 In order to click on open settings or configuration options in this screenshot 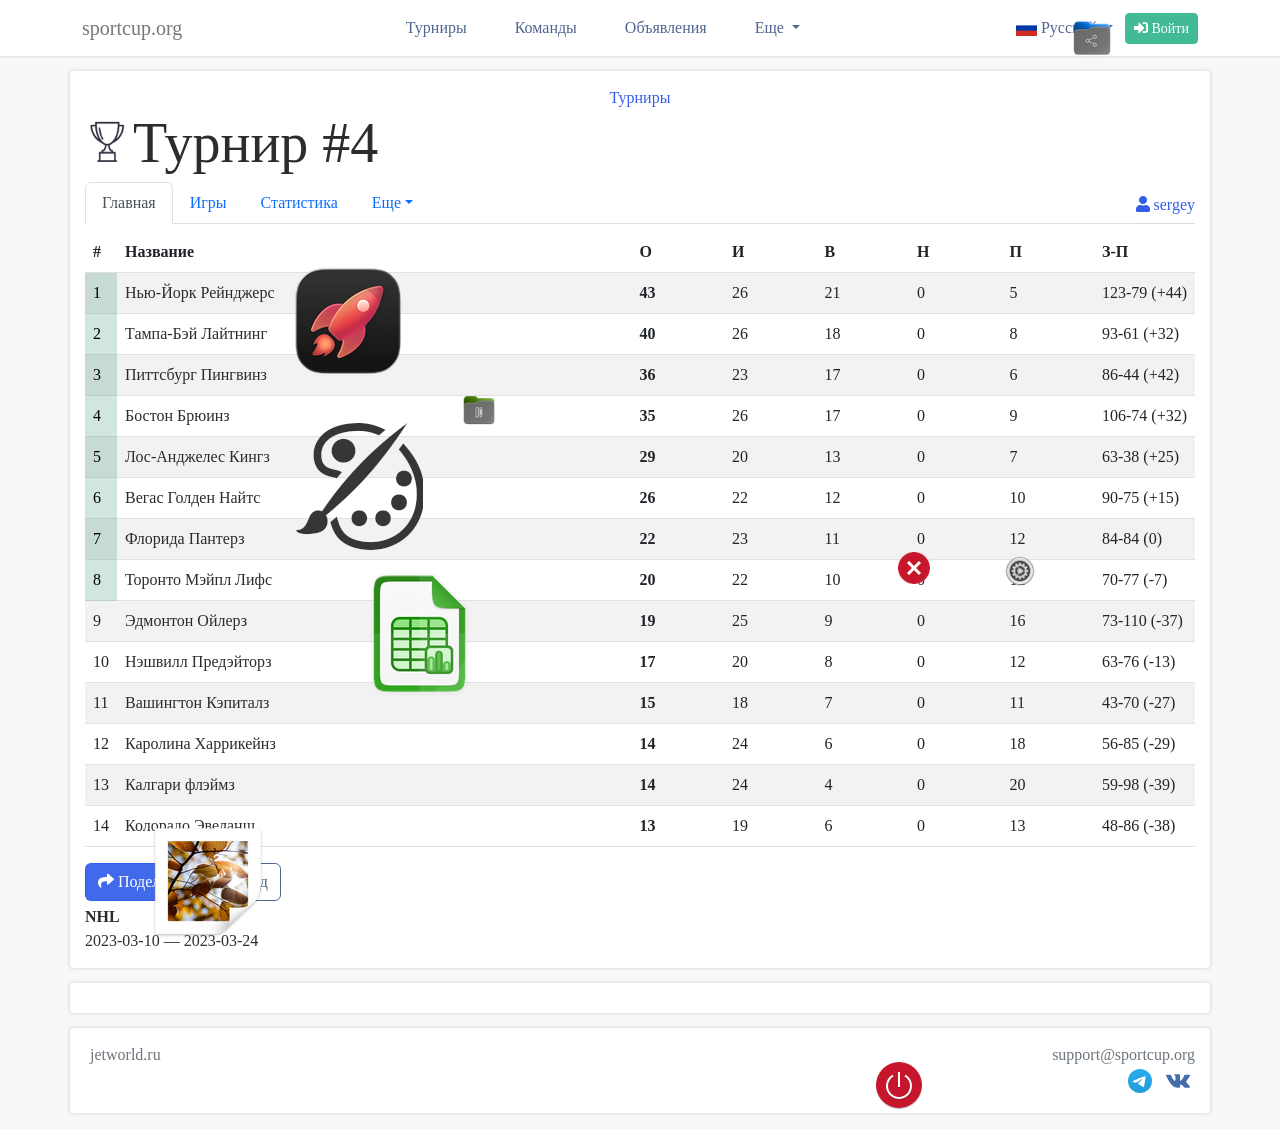, I will do `click(1020, 571)`.